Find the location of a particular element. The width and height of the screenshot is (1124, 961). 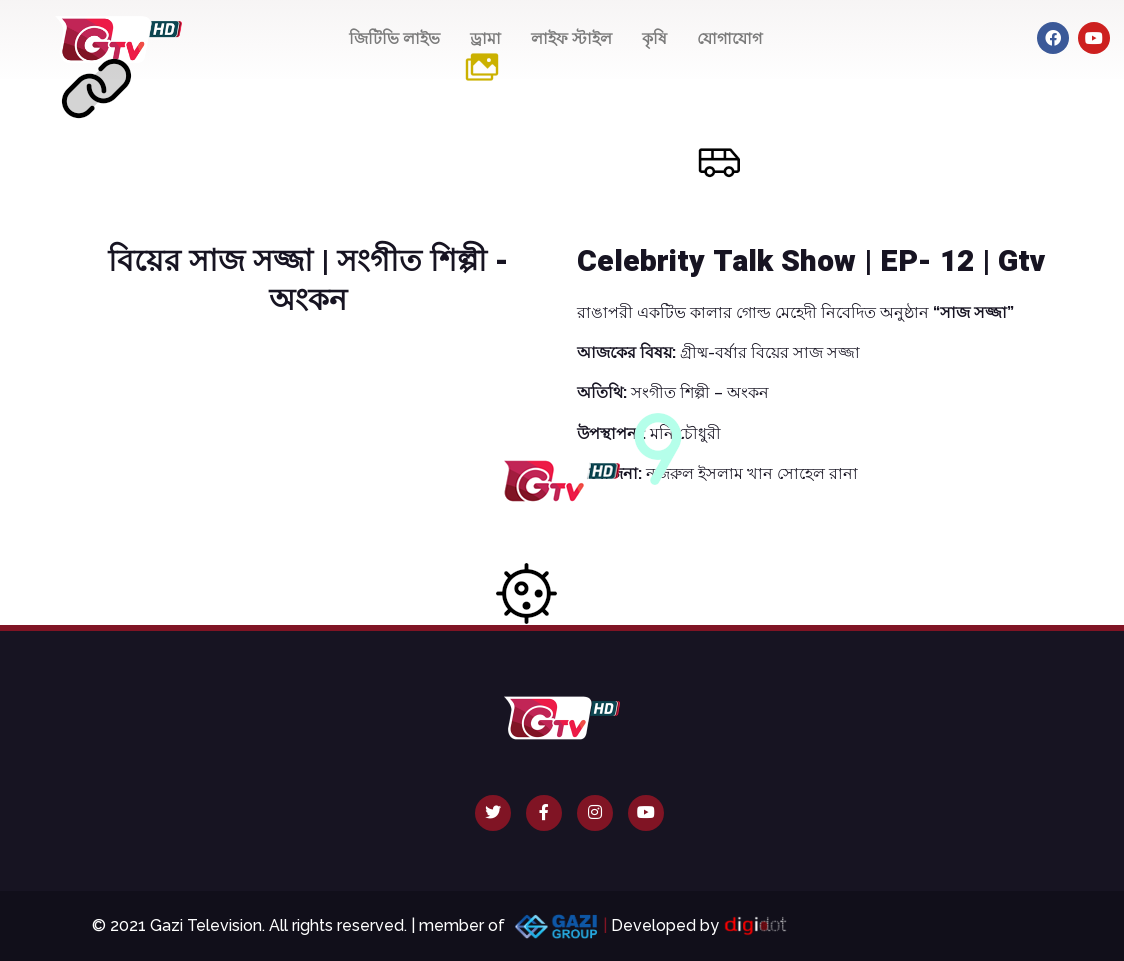

indicates virus or malware detected is located at coordinates (526, 593).